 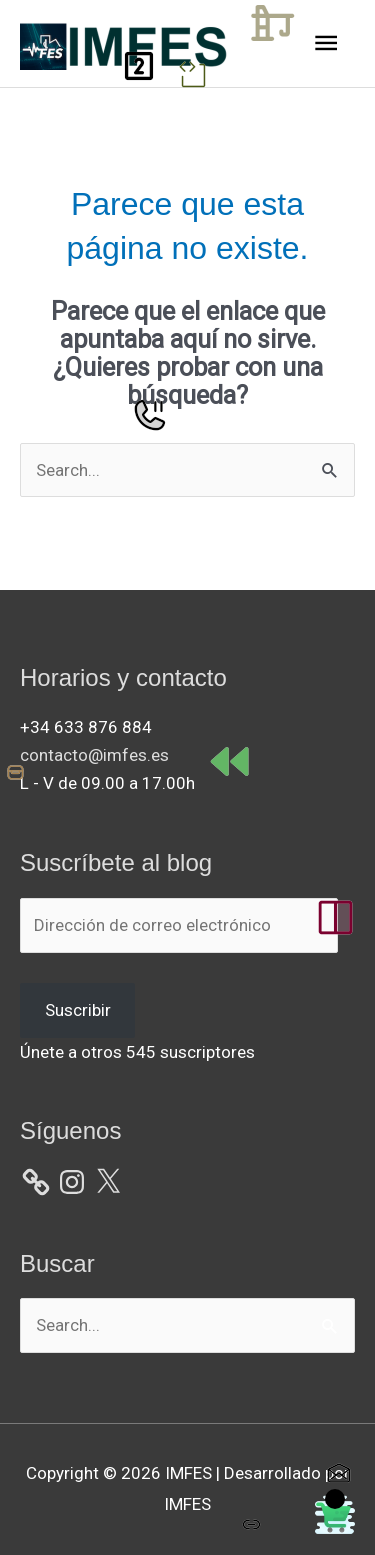 What do you see at coordinates (15, 772) in the screenshot?
I see `airpods case battery or connection status` at bounding box center [15, 772].